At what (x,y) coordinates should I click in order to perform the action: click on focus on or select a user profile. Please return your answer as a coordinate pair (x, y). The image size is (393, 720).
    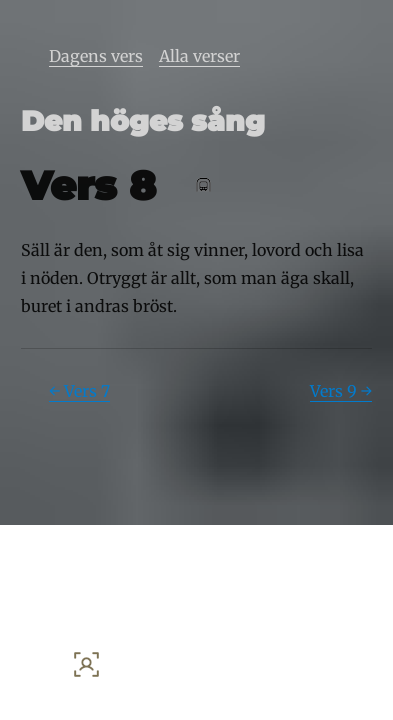
    Looking at the image, I should click on (86, 664).